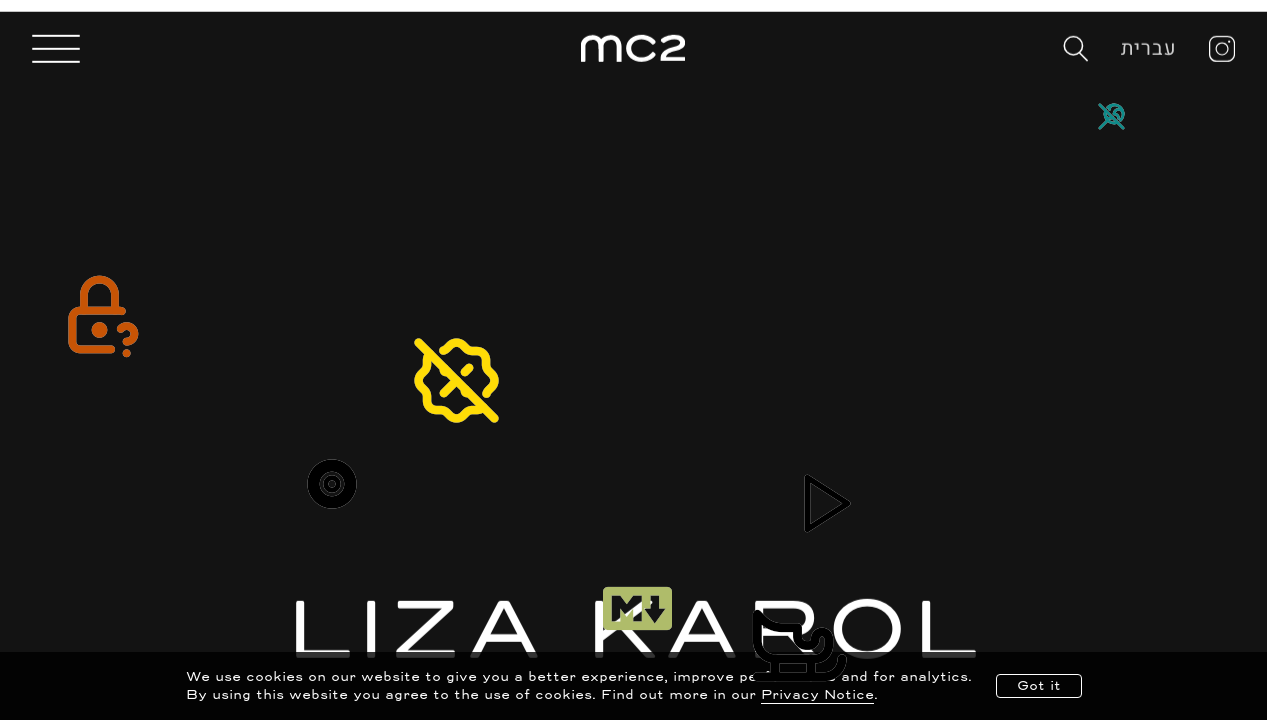  Describe the element at coordinates (797, 645) in the screenshot. I see `seasonal holiday theme or decoration` at that location.